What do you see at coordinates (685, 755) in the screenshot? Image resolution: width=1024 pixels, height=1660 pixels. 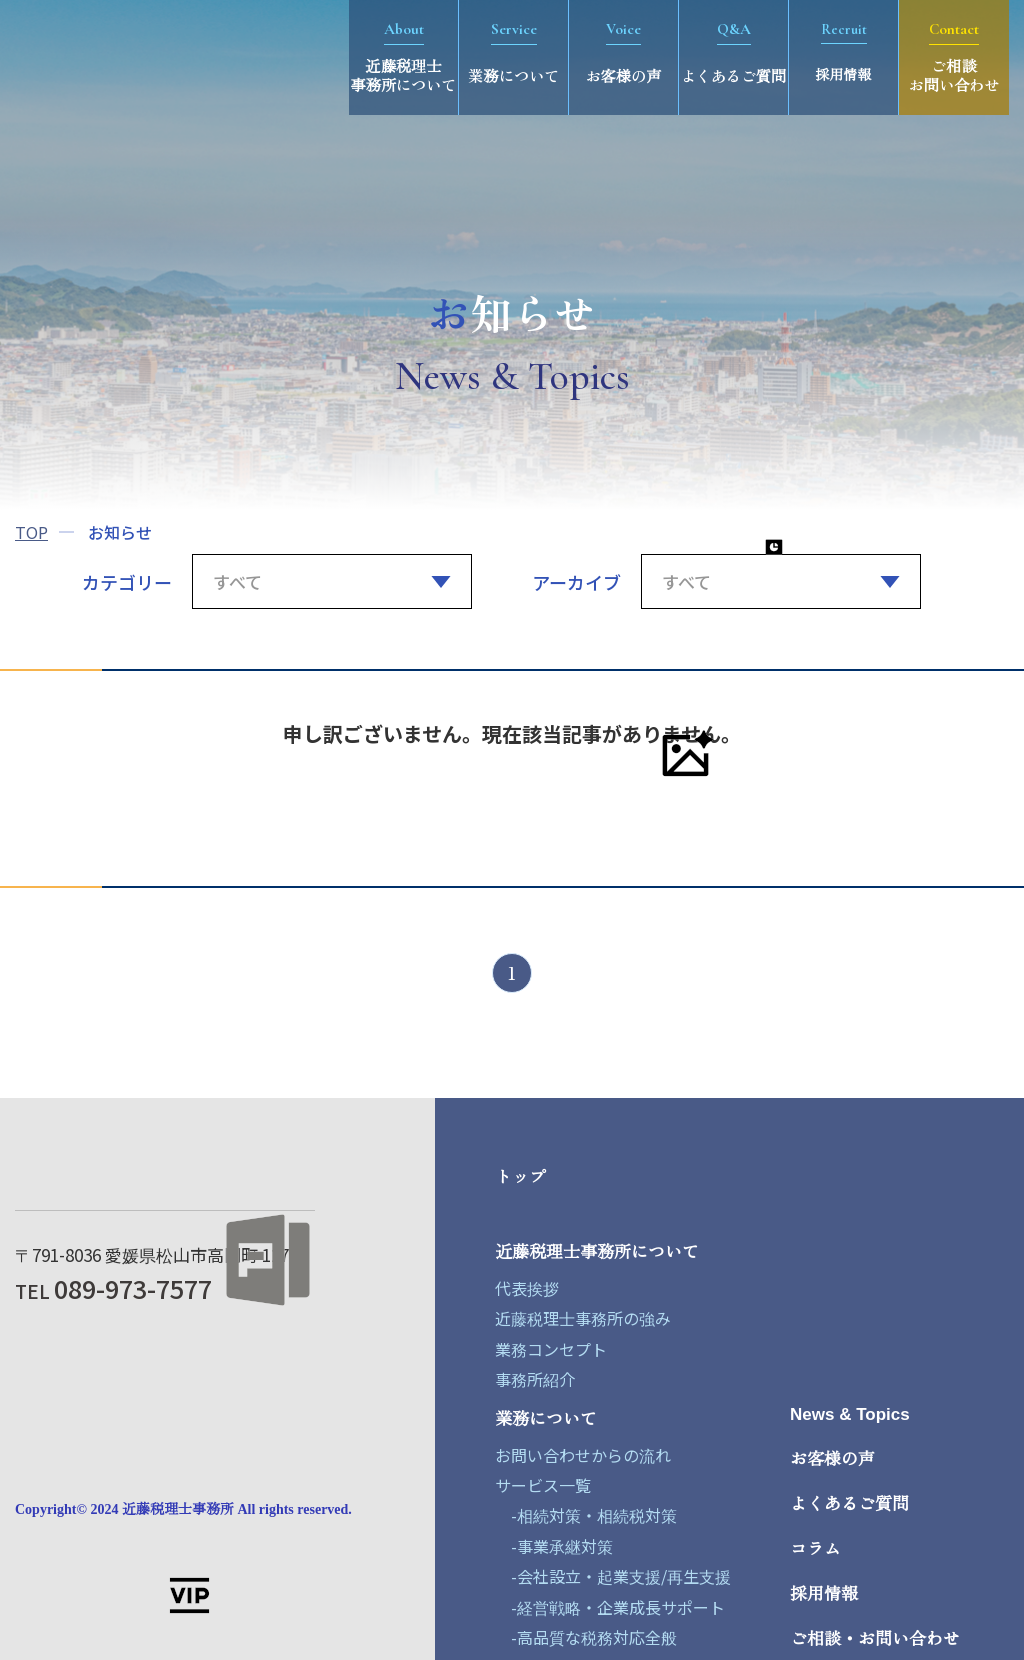 I see `generate or enhance an image using AI` at bounding box center [685, 755].